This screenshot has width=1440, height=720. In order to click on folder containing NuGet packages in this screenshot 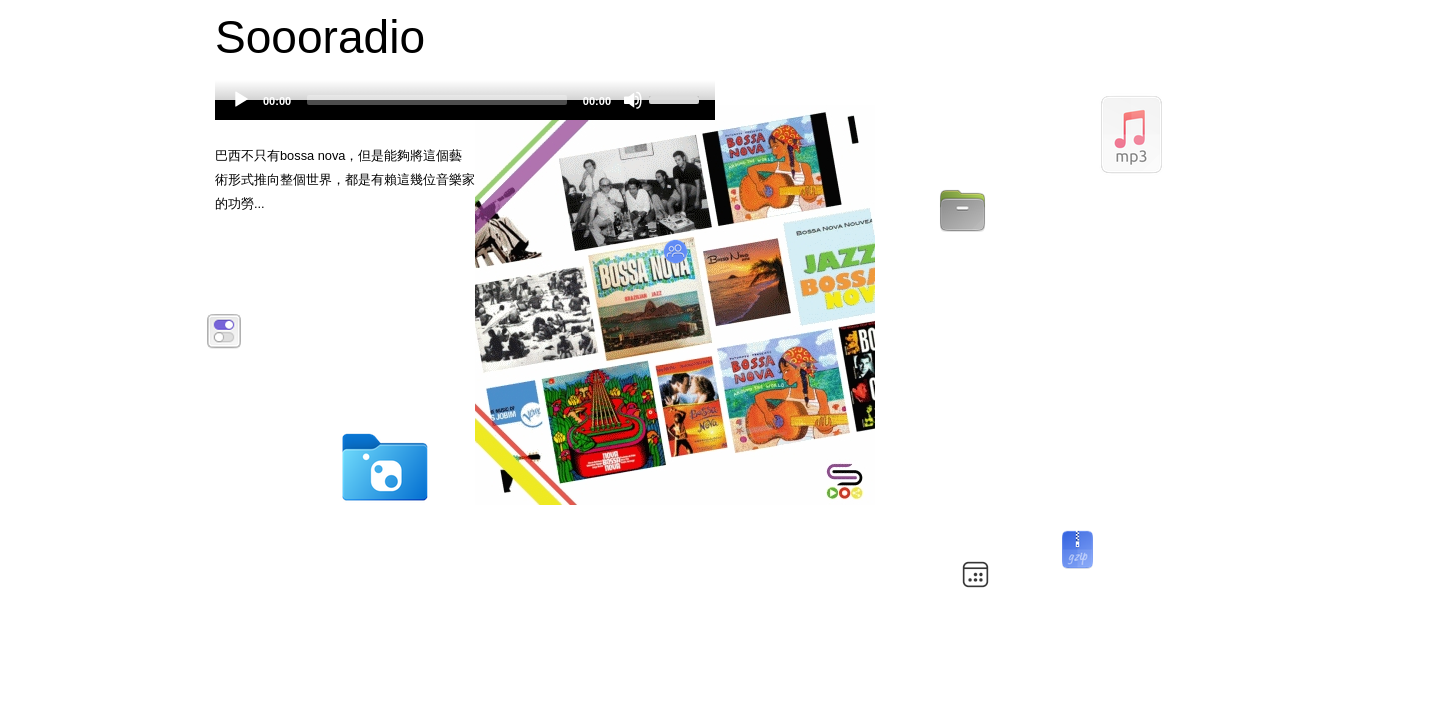, I will do `click(384, 469)`.